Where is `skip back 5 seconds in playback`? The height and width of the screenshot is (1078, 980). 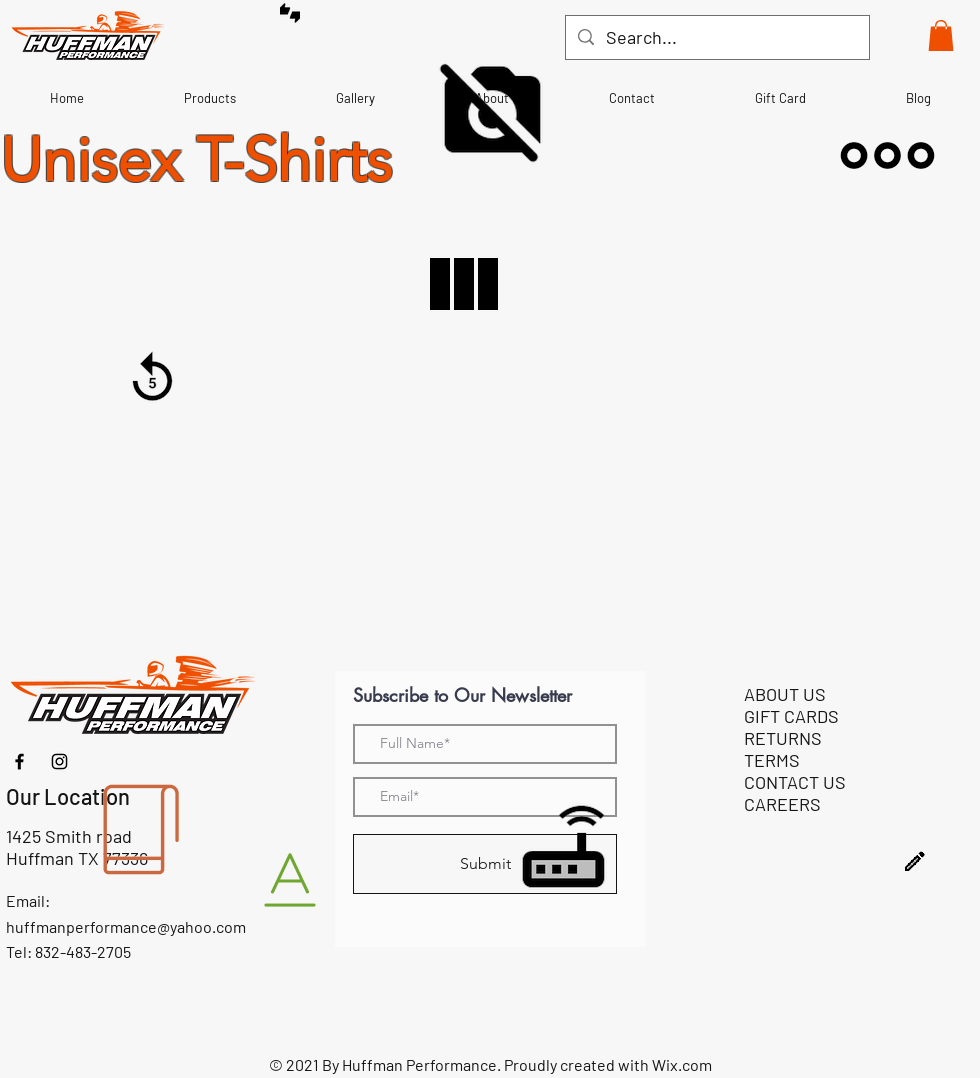 skip back 5 seconds in playback is located at coordinates (152, 378).